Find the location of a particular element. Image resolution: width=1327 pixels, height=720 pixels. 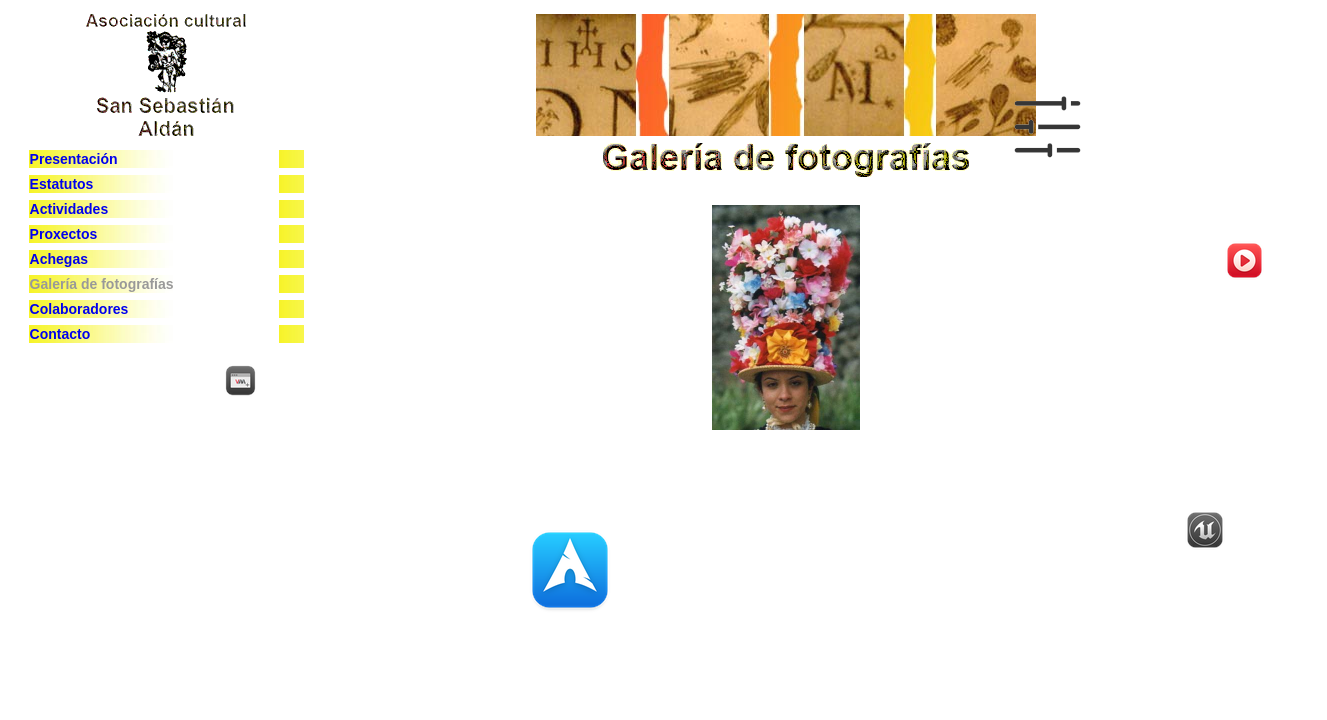

create a new virtual machine is located at coordinates (240, 380).